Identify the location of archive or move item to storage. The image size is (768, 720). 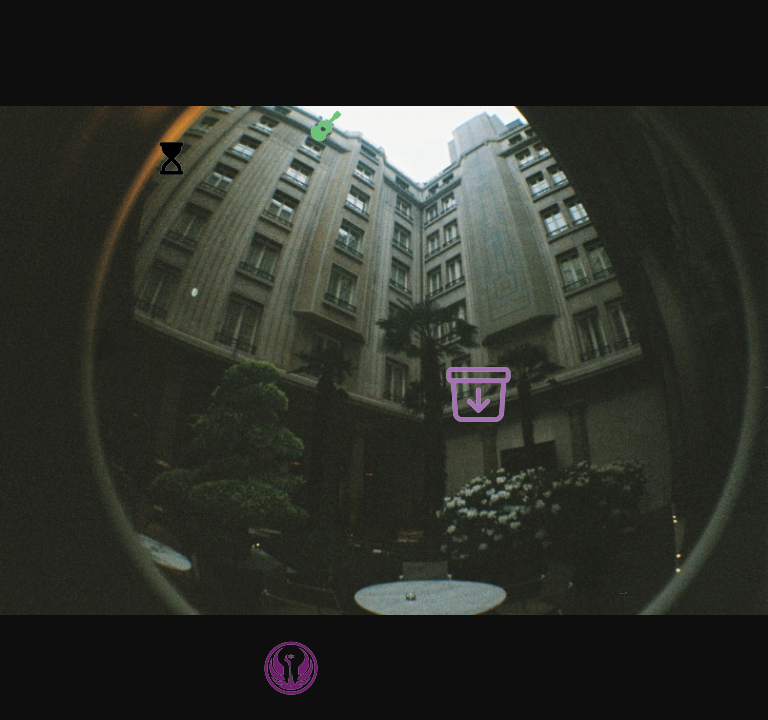
(478, 394).